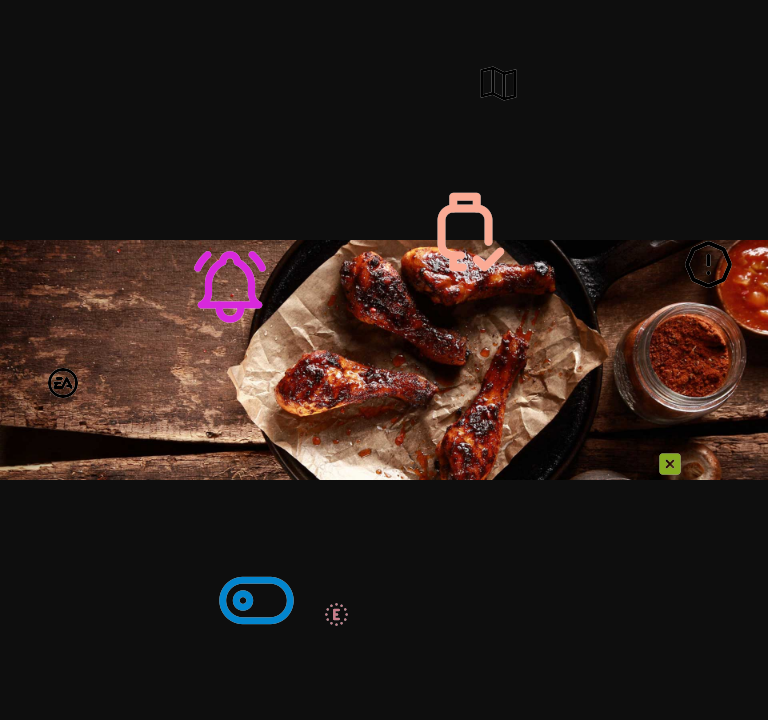 The height and width of the screenshot is (720, 768). Describe the element at coordinates (670, 464) in the screenshot. I see `close or dismiss a dialog` at that location.